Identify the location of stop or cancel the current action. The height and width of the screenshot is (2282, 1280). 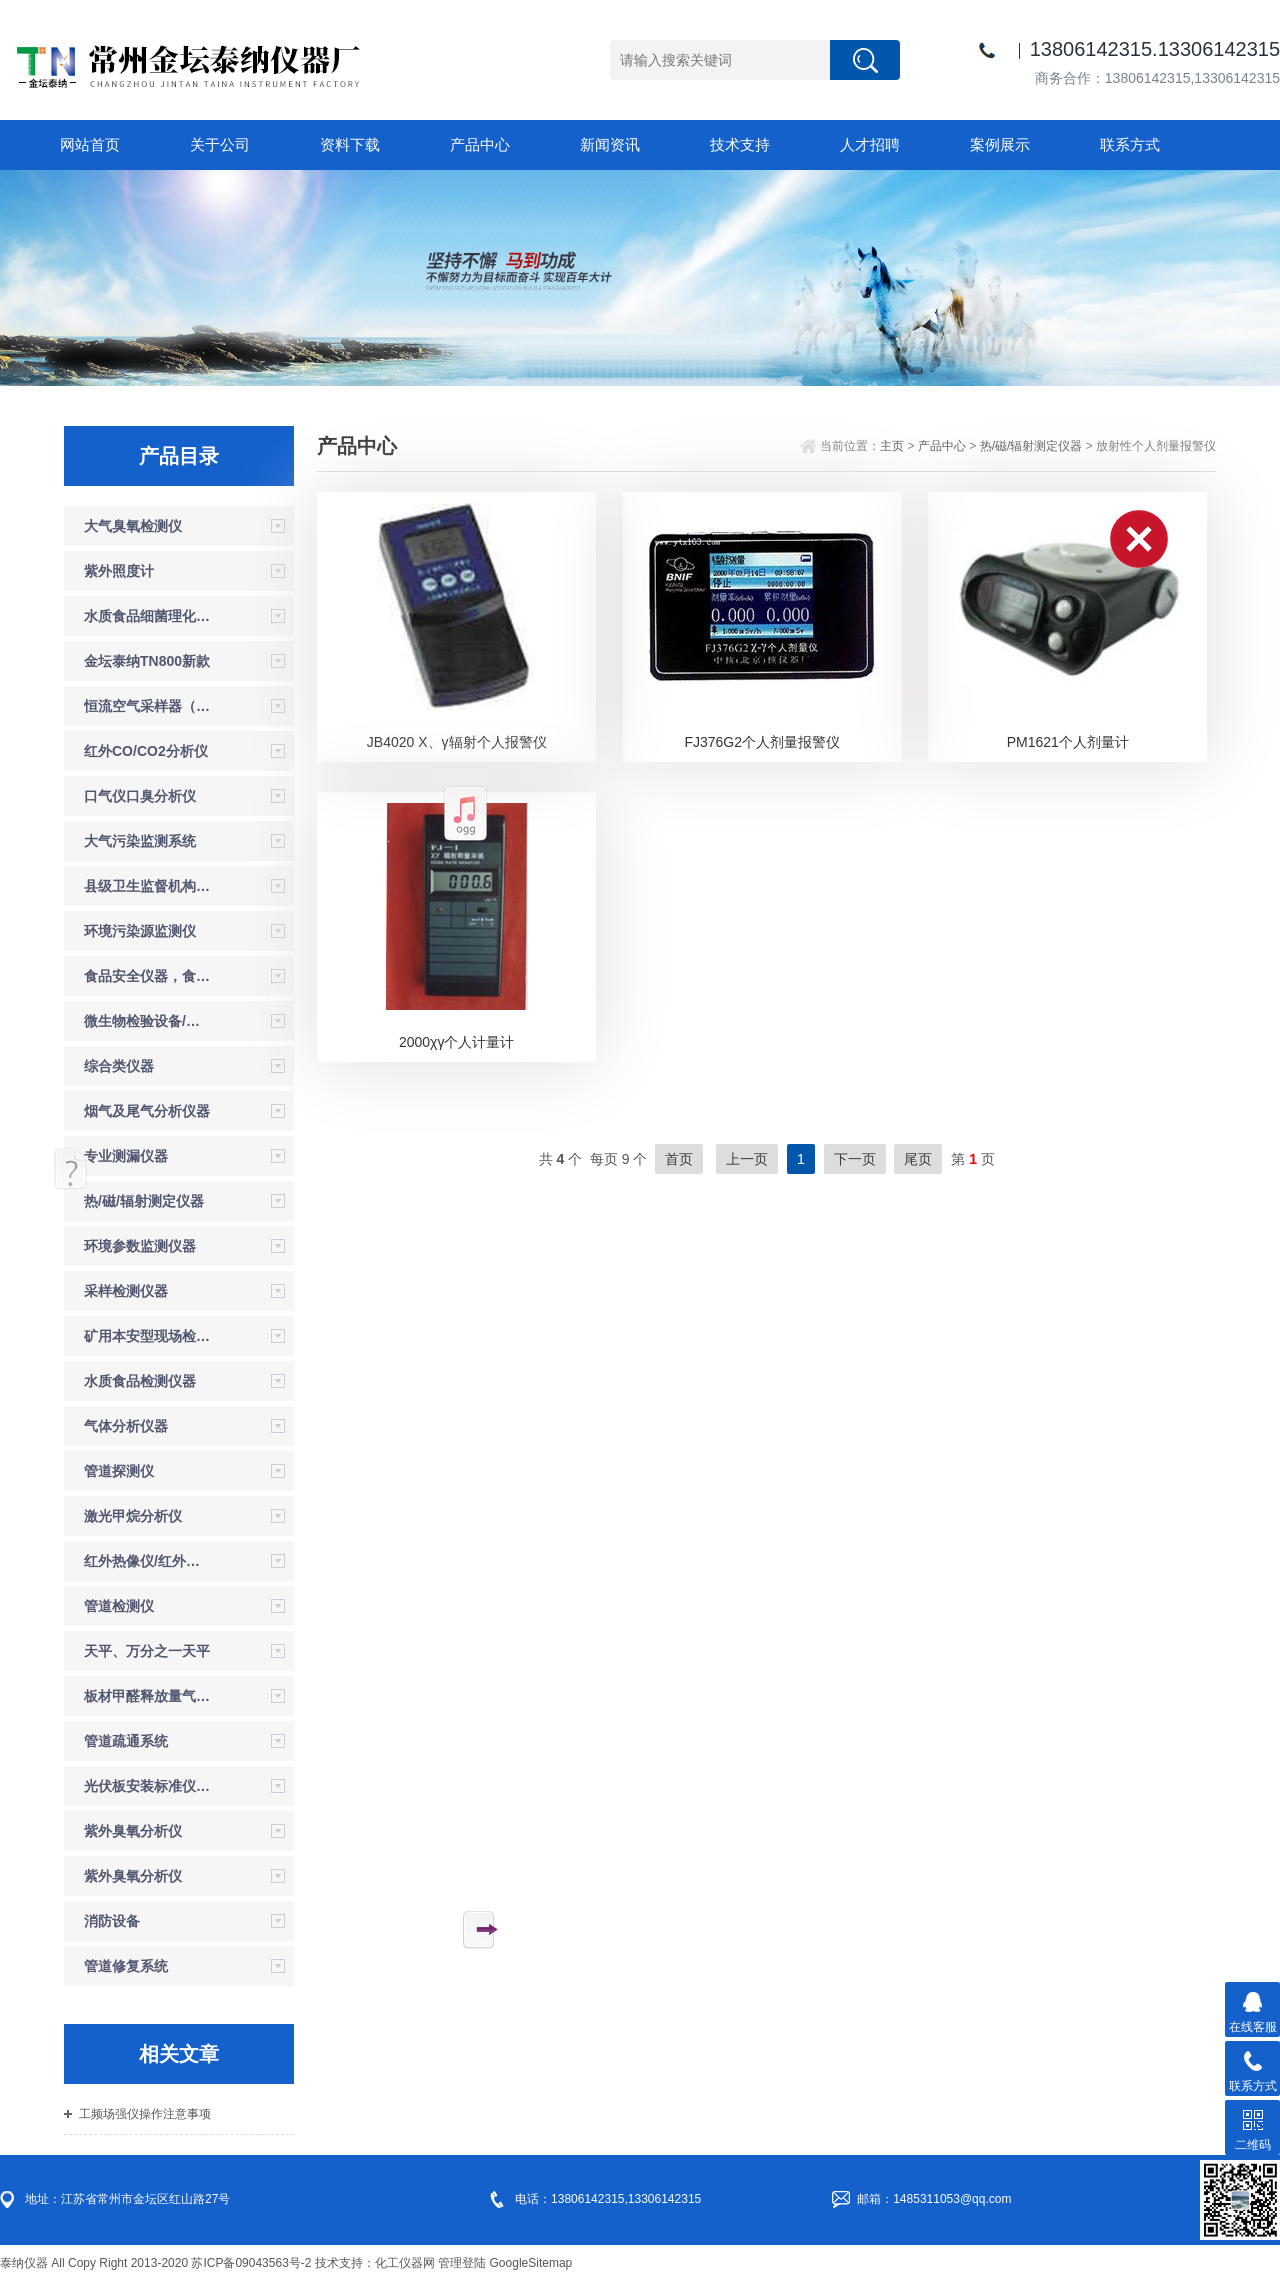
(1139, 539).